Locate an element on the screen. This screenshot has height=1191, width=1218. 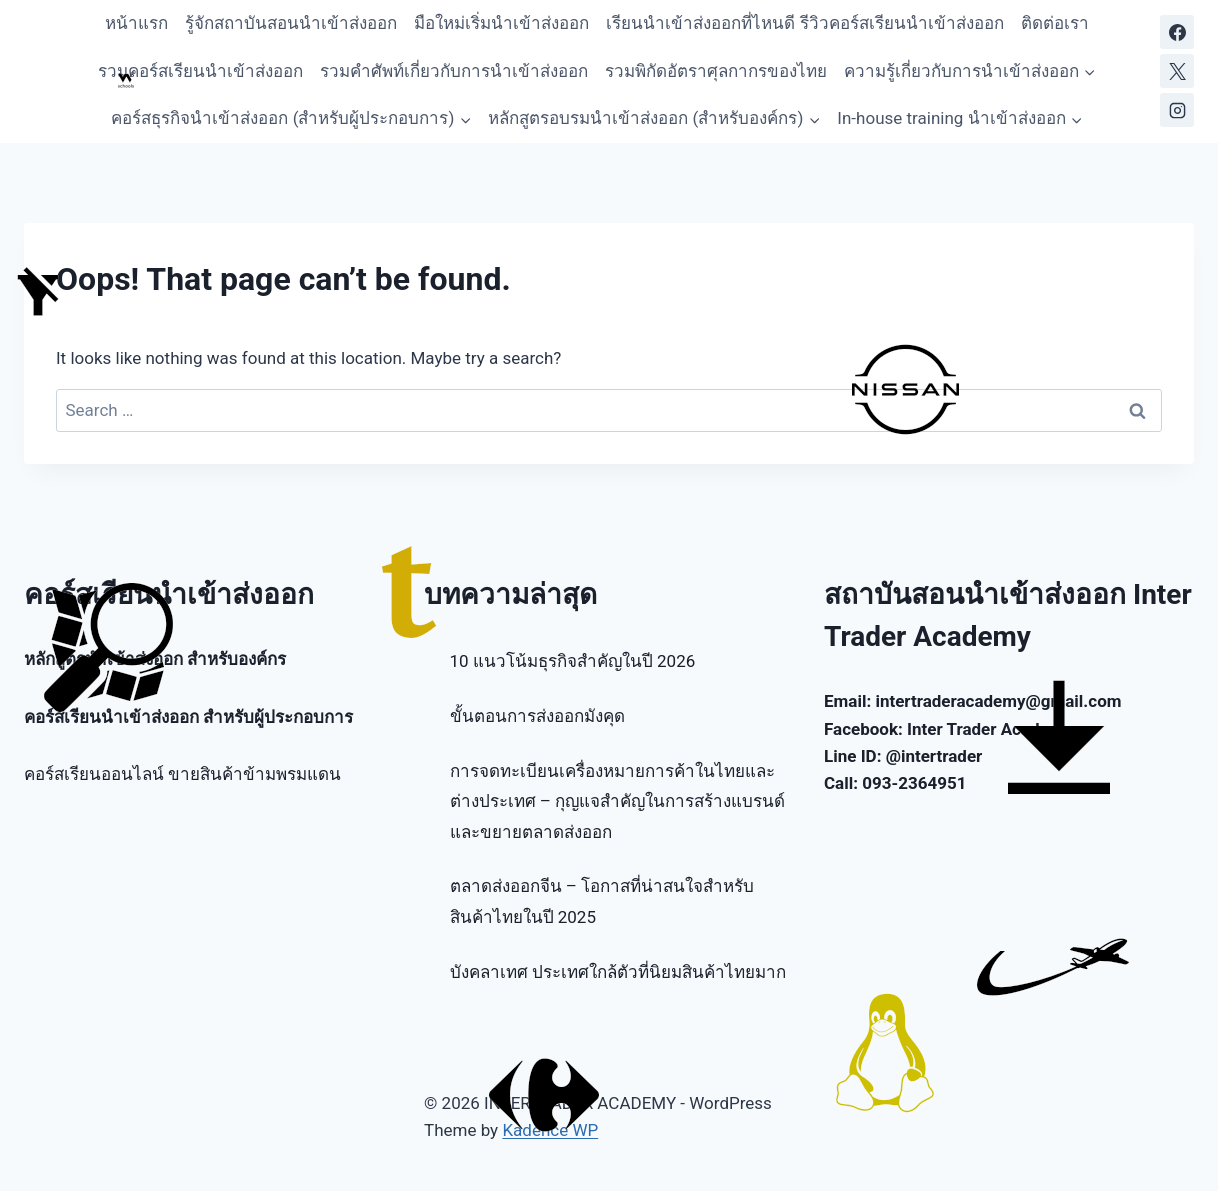
open OpenStreetMap application is located at coordinates (108, 647).